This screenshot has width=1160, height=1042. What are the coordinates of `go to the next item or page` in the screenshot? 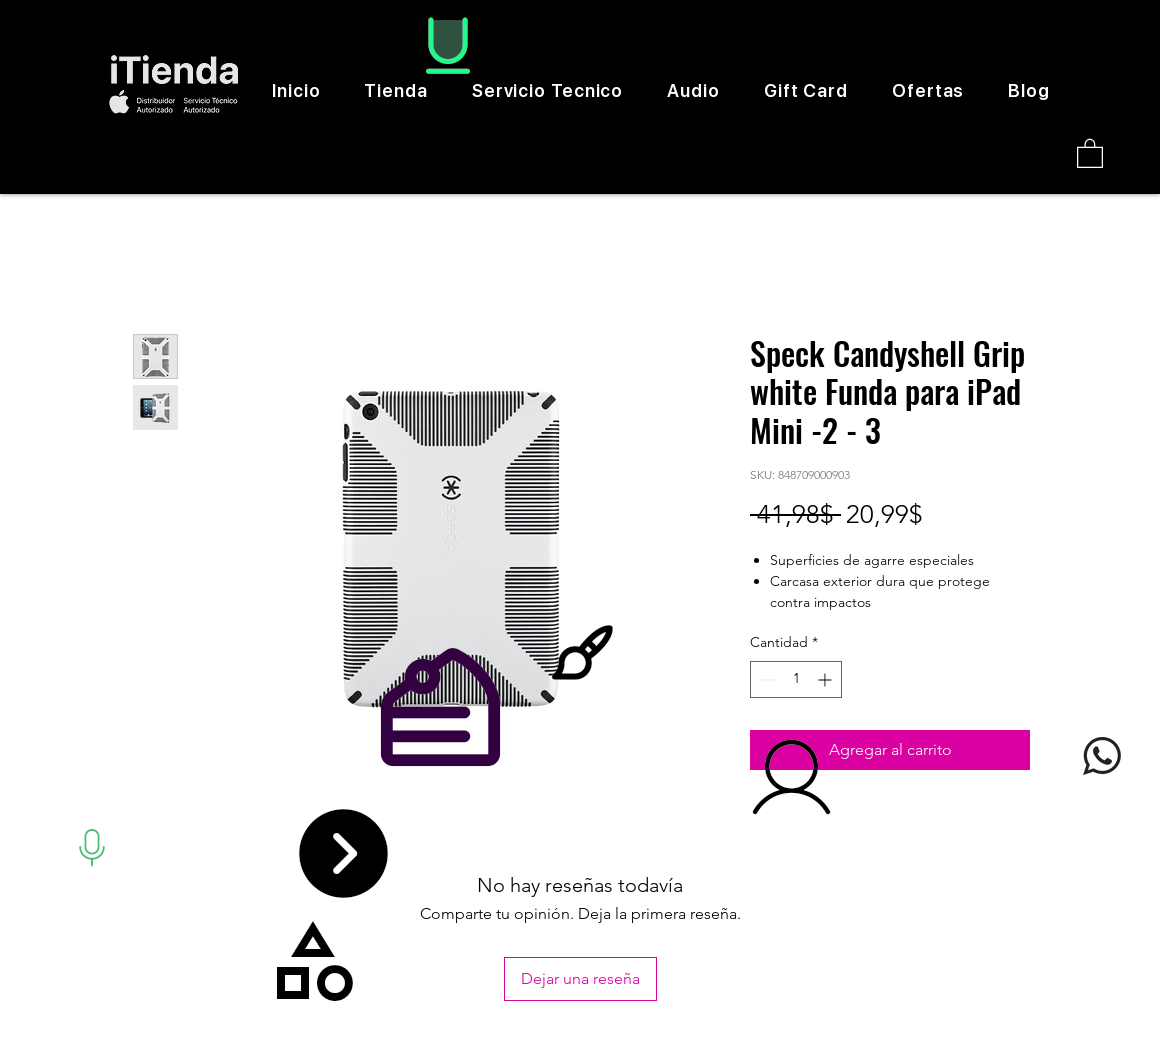 It's located at (343, 853).